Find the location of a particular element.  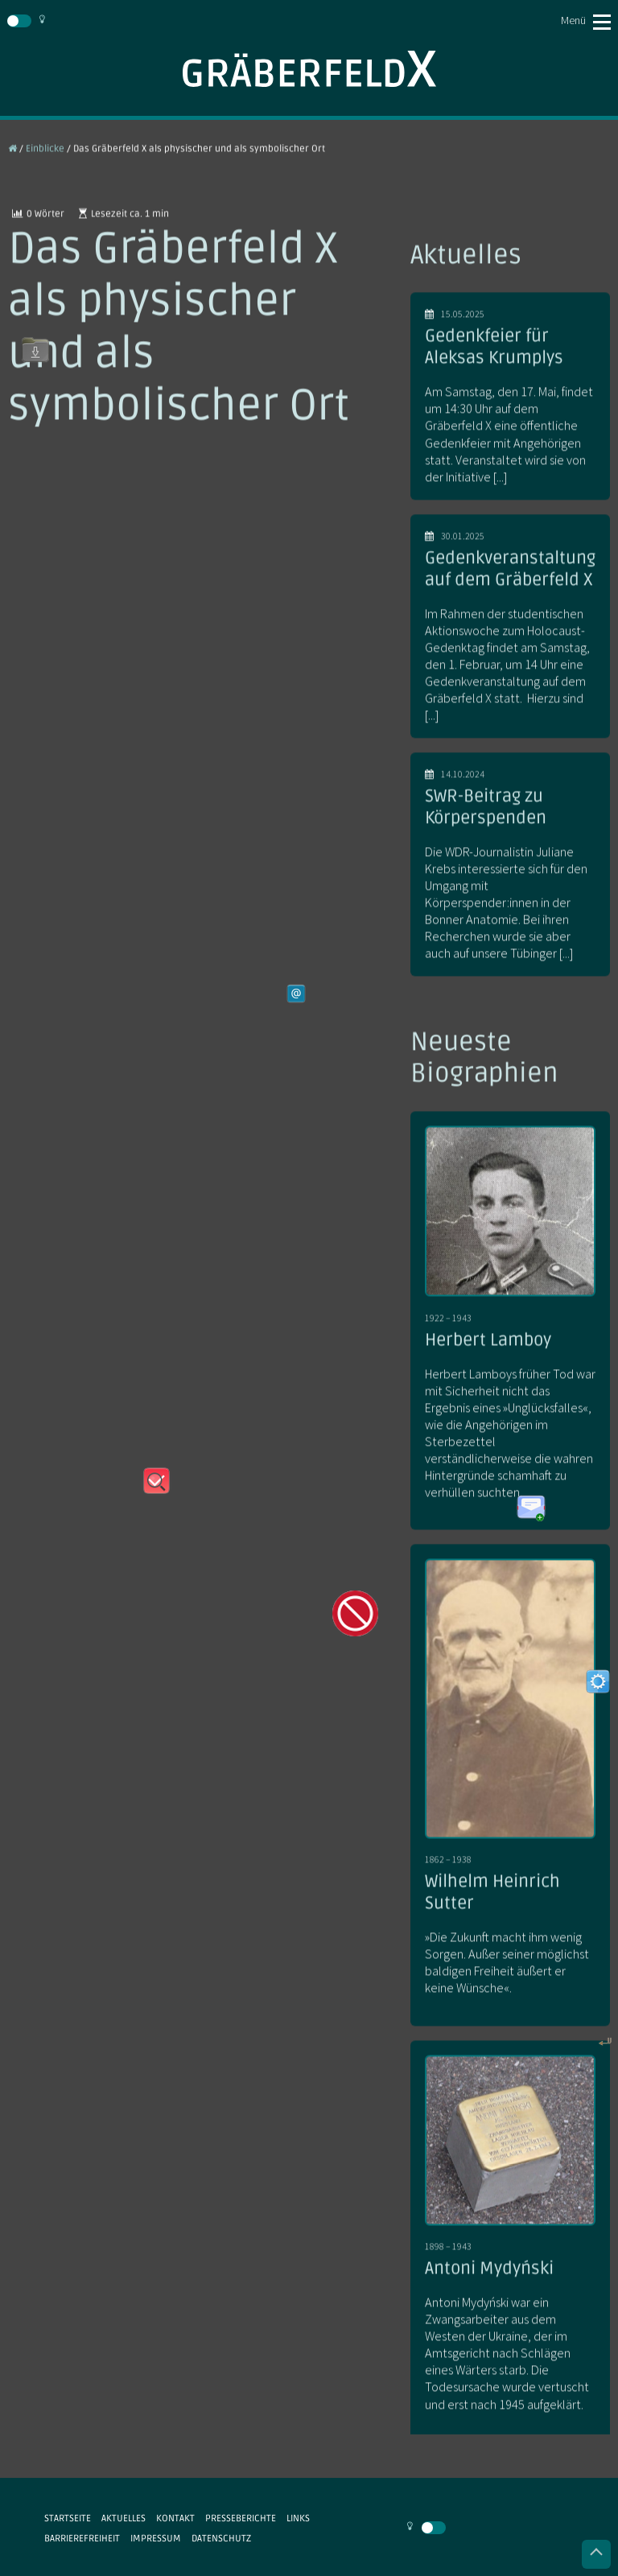

open system configuration tool is located at coordinates (156, 1480).